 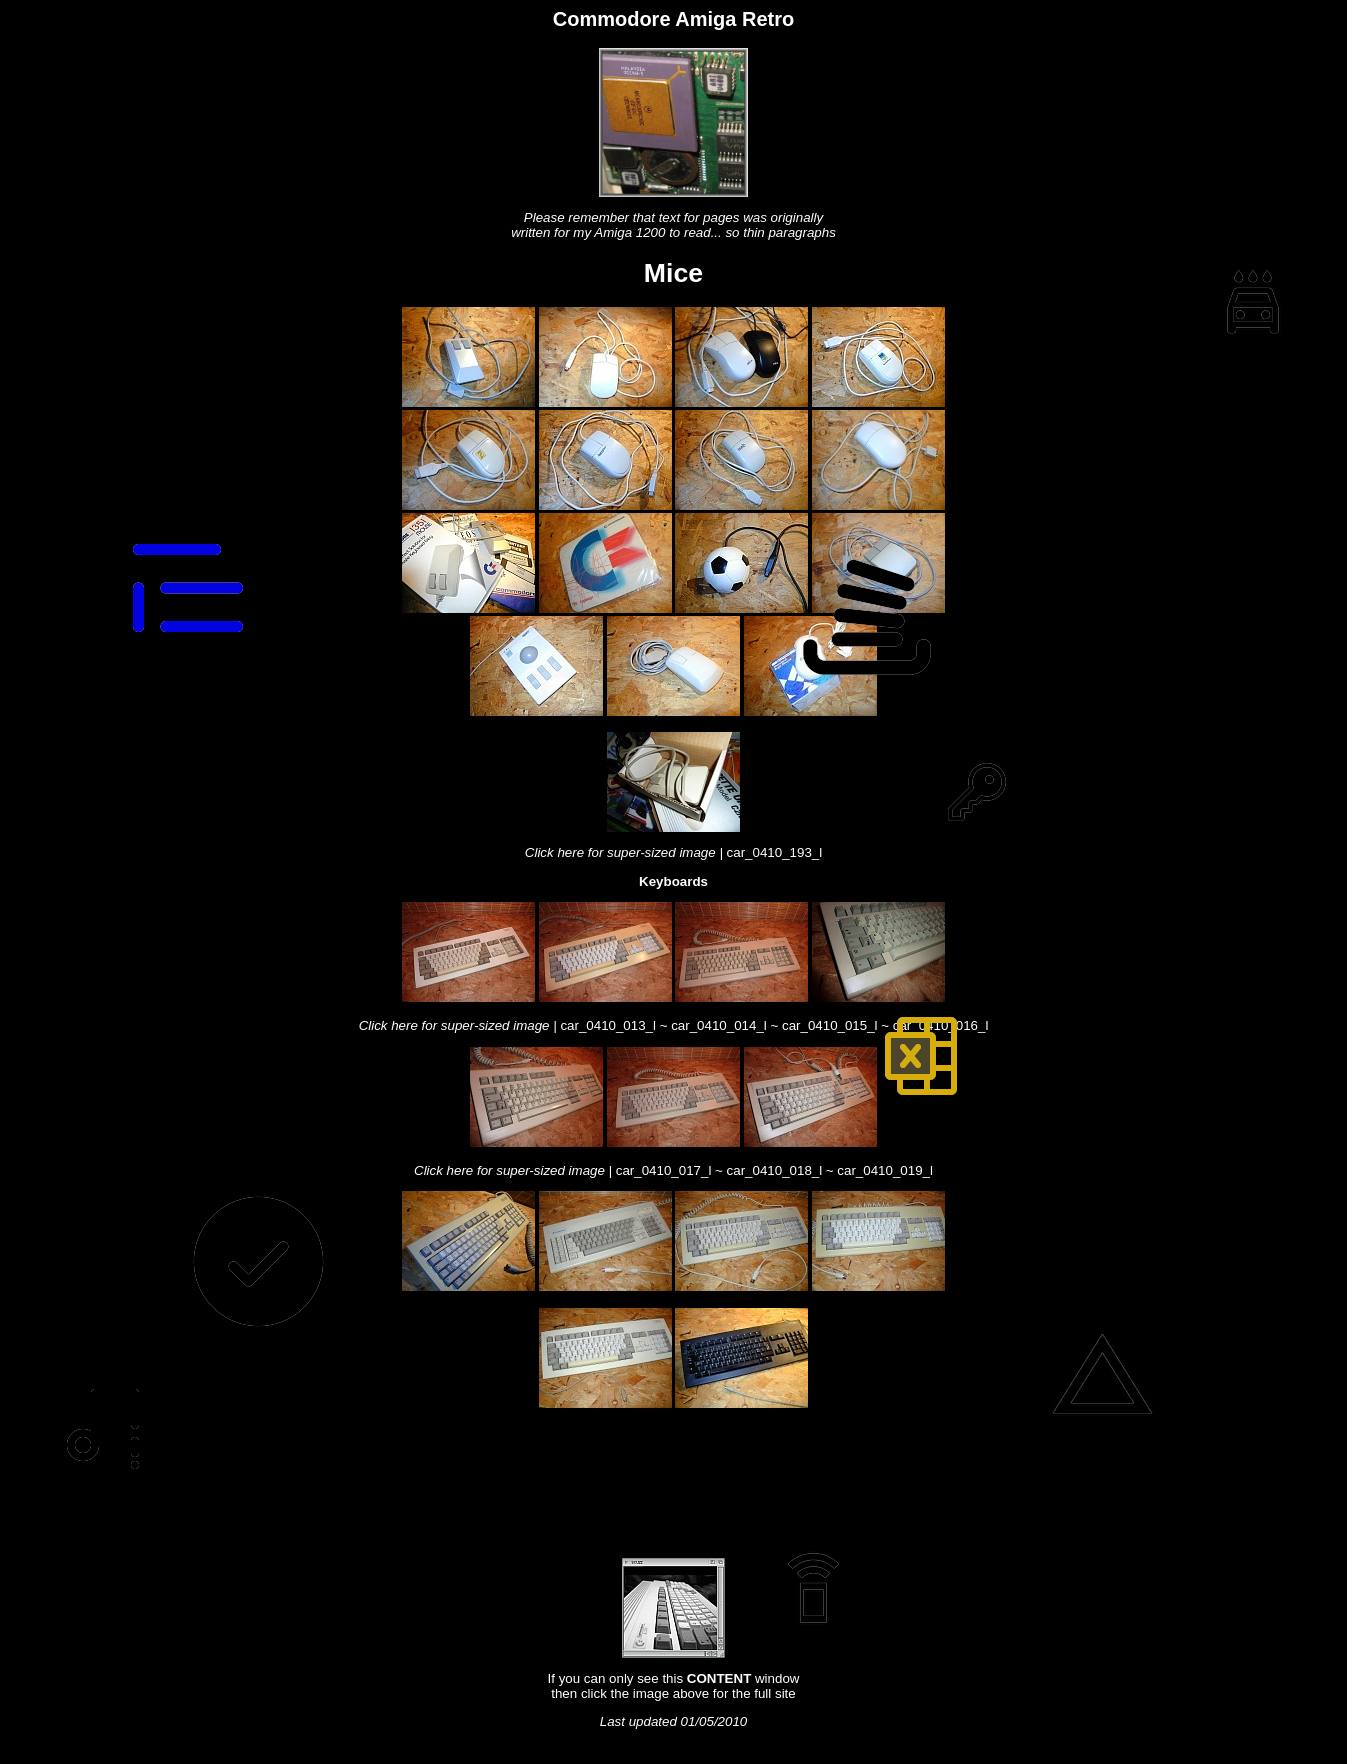 What do you see at coordinates (1035, 1278) in the screenshot?
I see `access home screen widgets` at bounding box center [1035, 1278].